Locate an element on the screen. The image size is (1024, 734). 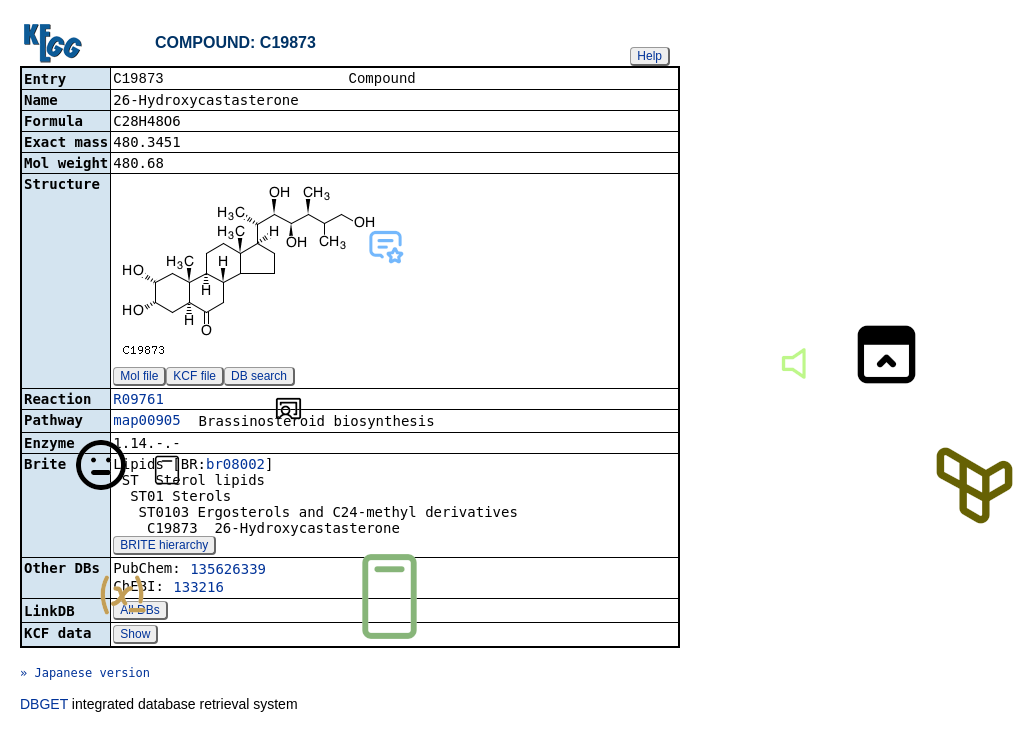
mute or unmute audio is located at coordinates (795, 363).